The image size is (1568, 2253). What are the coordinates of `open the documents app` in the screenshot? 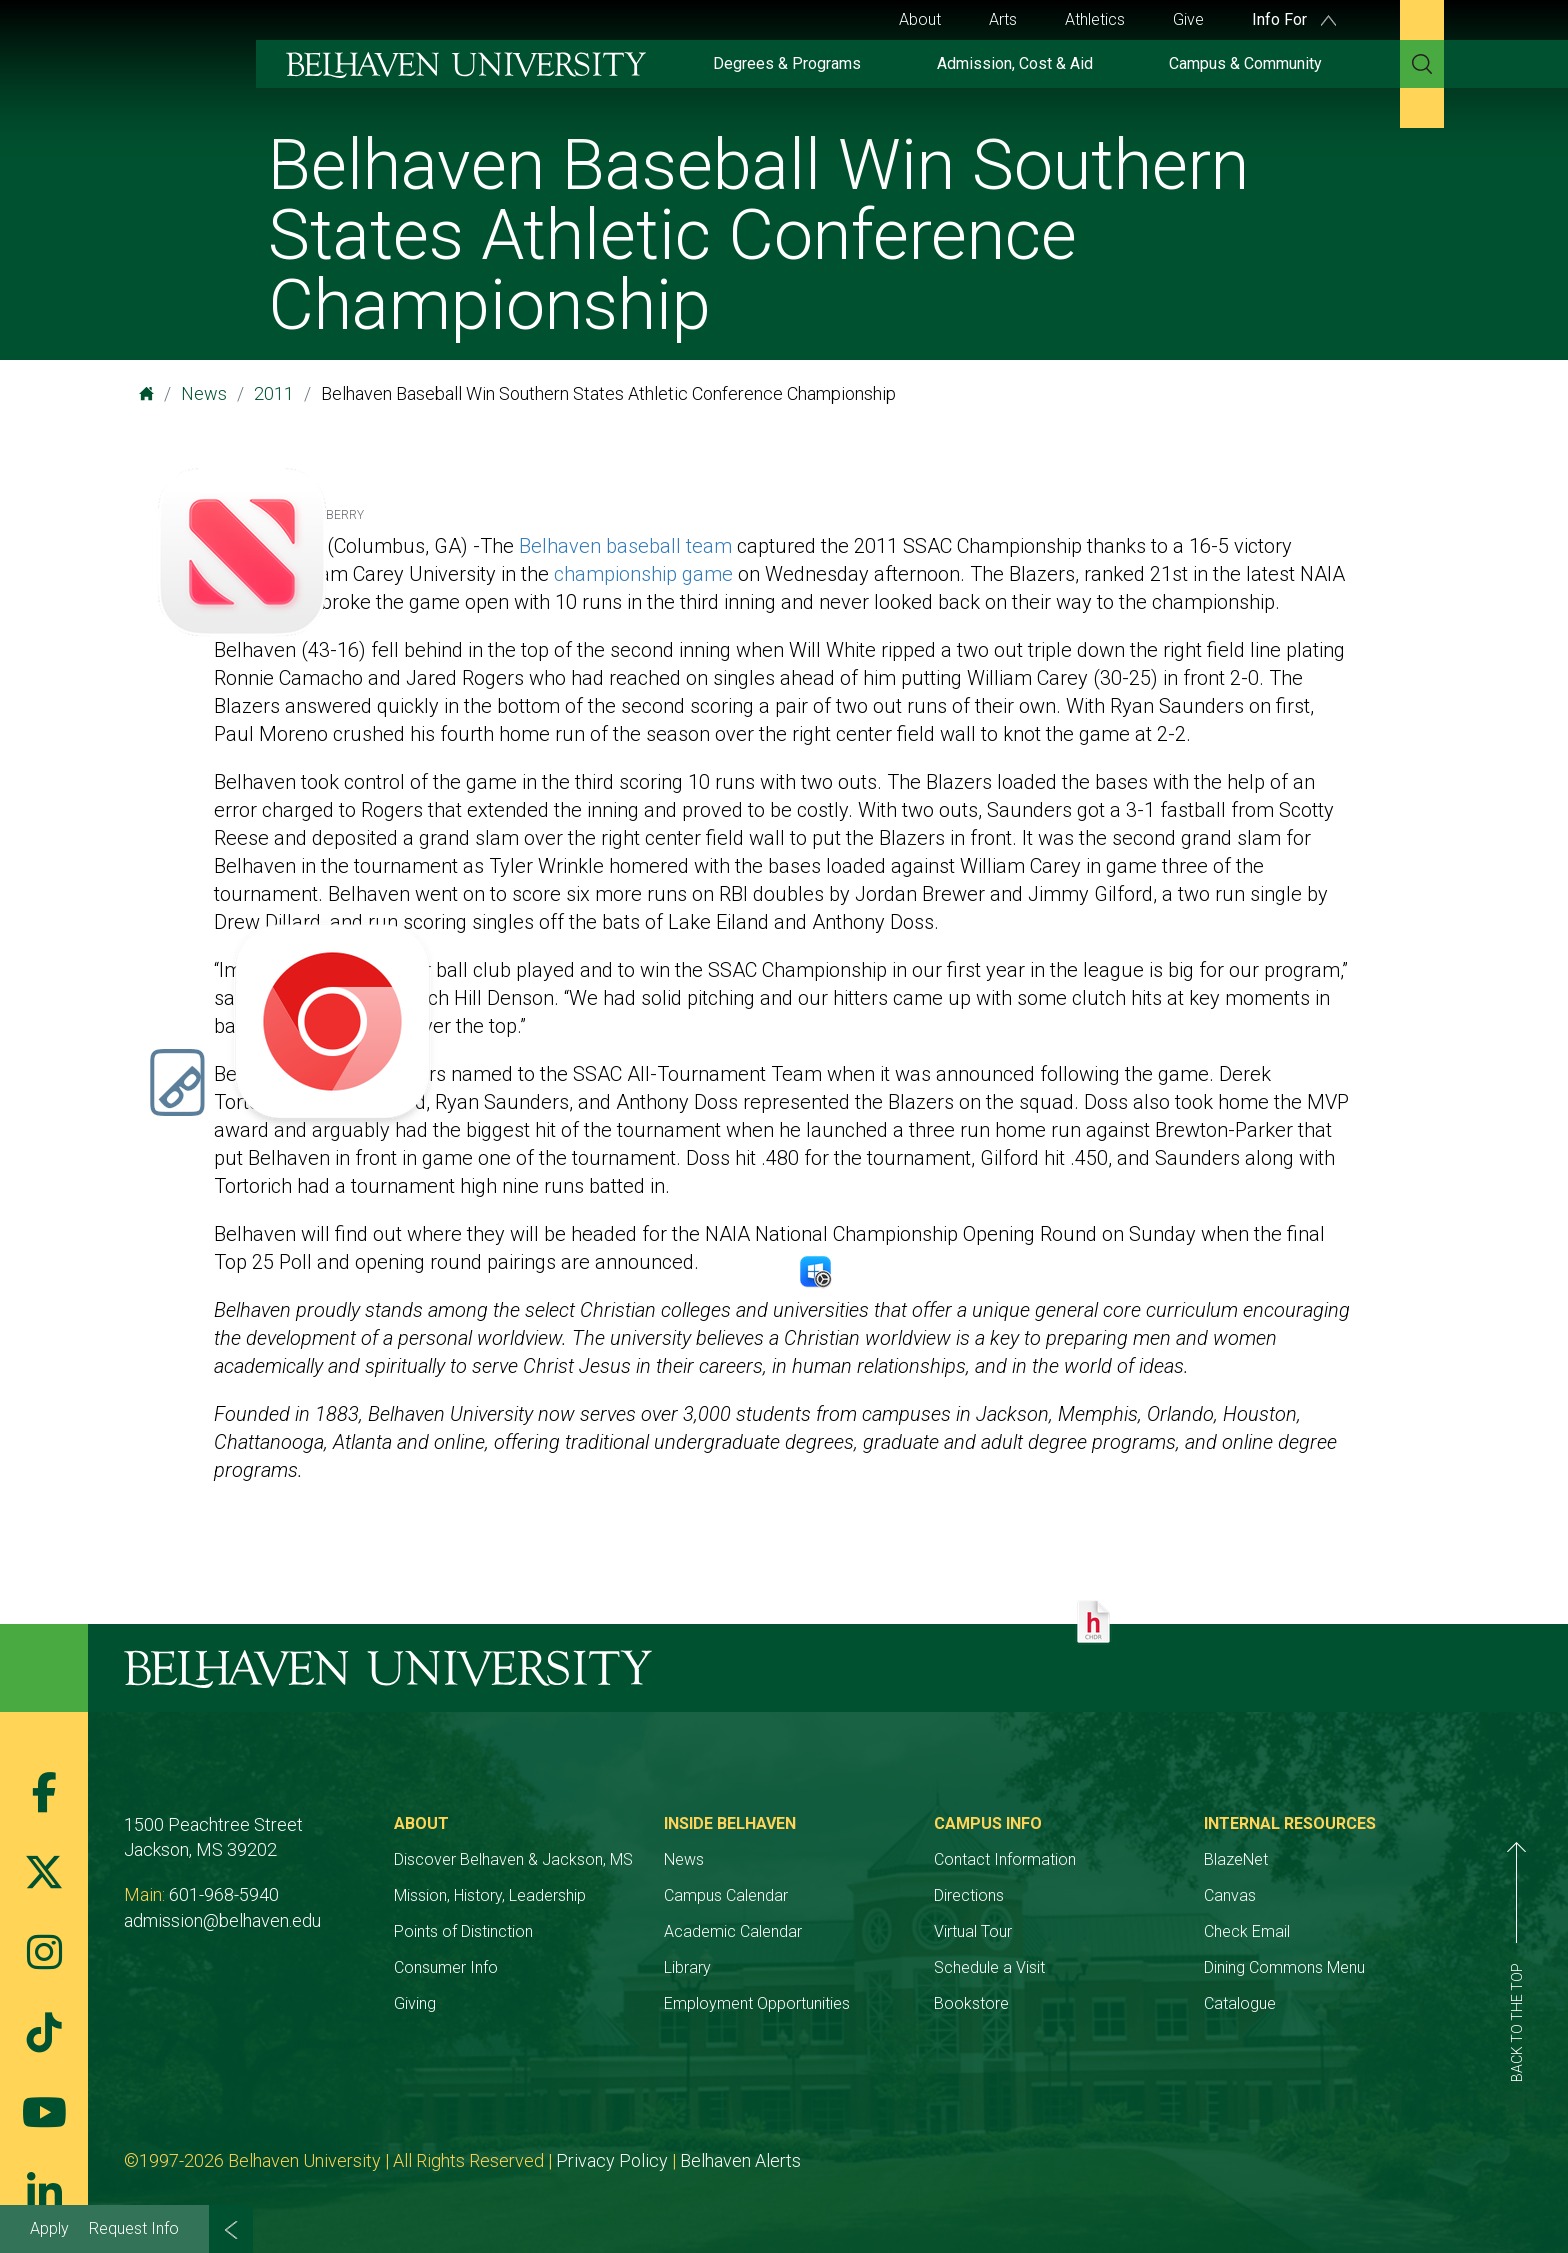 It's located at (179, 1082).